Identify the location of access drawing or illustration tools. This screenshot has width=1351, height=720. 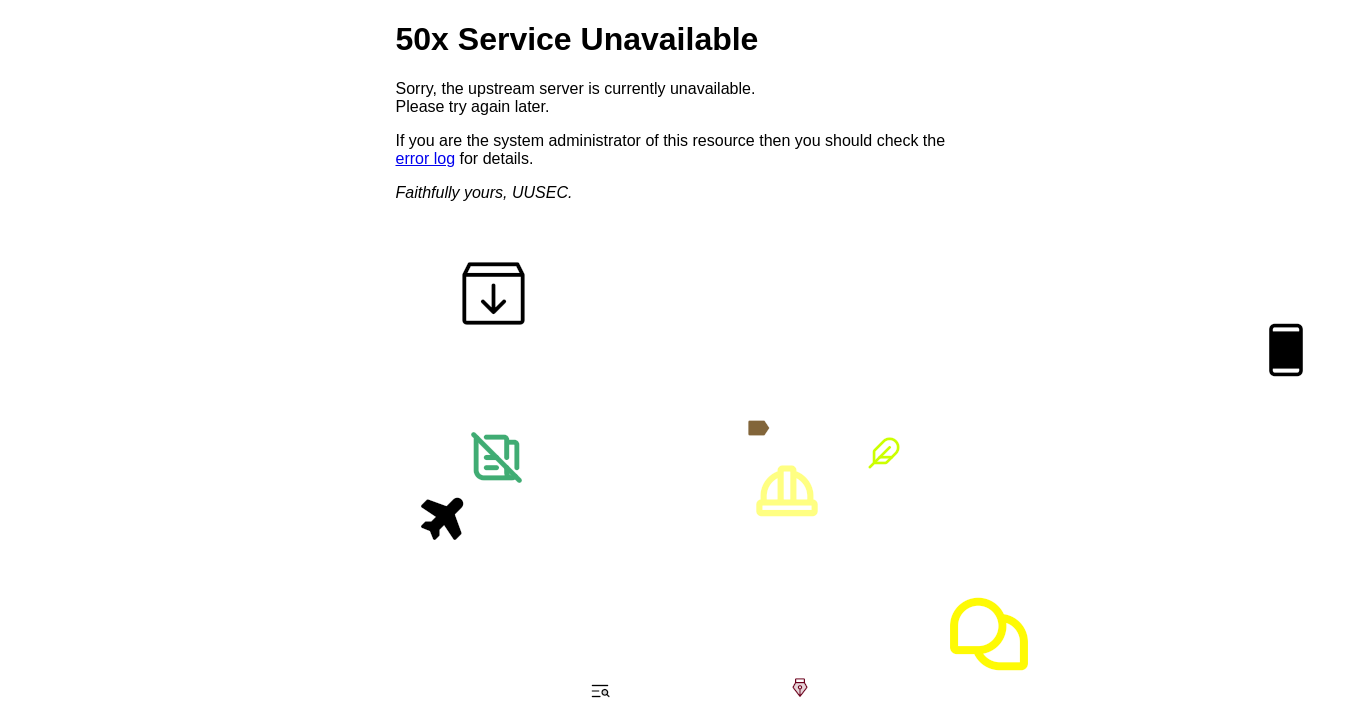
(800, 687).